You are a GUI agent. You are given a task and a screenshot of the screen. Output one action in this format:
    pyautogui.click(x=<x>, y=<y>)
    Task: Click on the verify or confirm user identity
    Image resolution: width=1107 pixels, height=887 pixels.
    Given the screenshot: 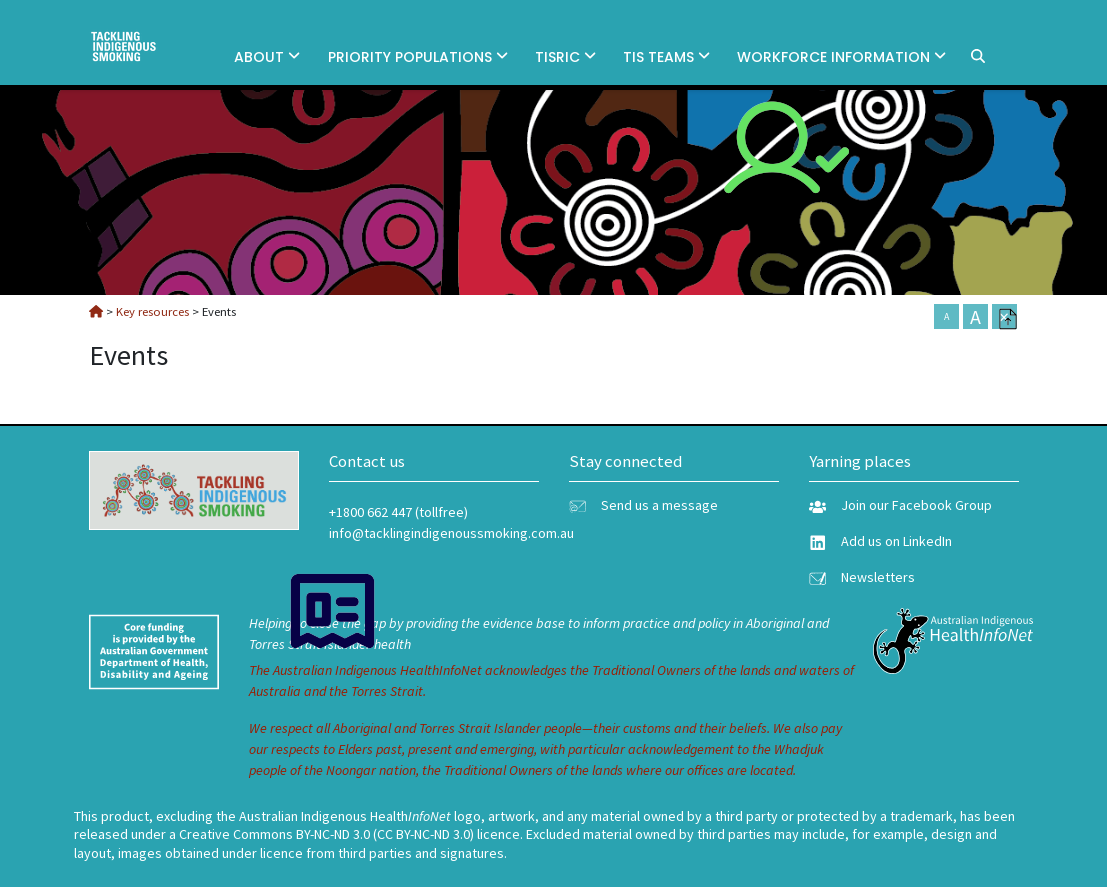 What is the action you would take?
    pyautogui.click(x=782, y=151)
    